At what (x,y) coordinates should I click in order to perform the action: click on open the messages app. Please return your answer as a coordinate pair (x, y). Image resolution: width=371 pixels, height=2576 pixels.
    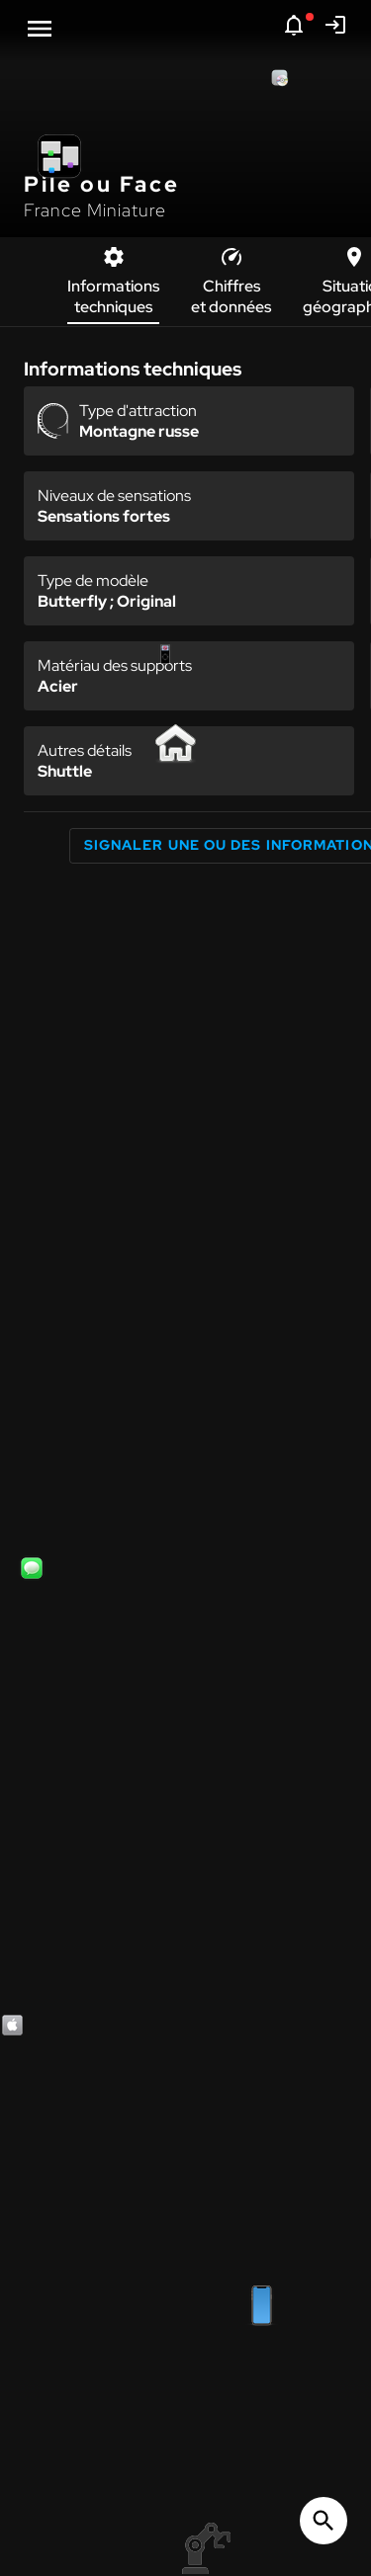
    Looking at the image, I should click on (32, 1568).